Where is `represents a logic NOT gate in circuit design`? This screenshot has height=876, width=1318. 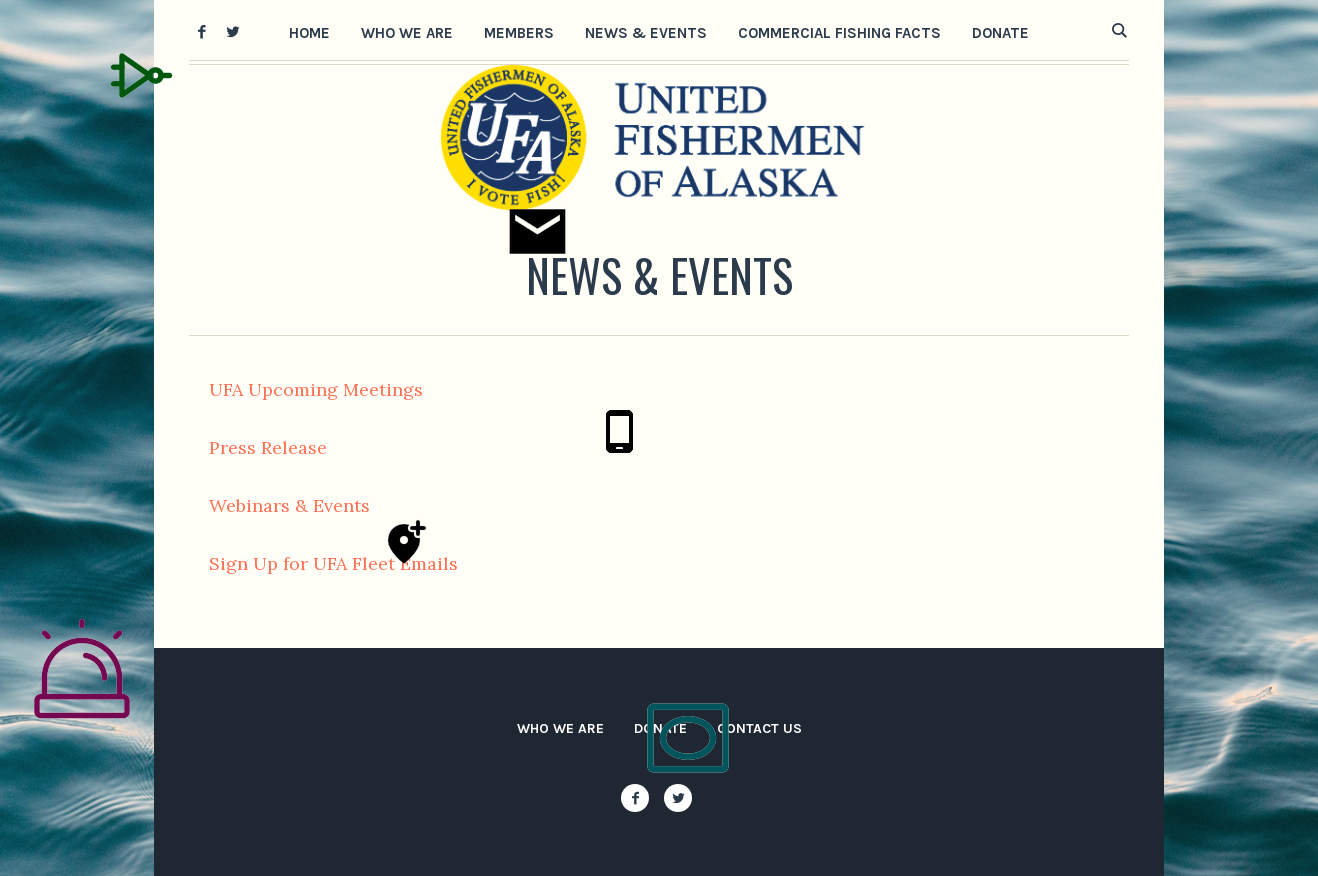 represents a logic NOT gate in circuit design is located at coordinates (141, 75).